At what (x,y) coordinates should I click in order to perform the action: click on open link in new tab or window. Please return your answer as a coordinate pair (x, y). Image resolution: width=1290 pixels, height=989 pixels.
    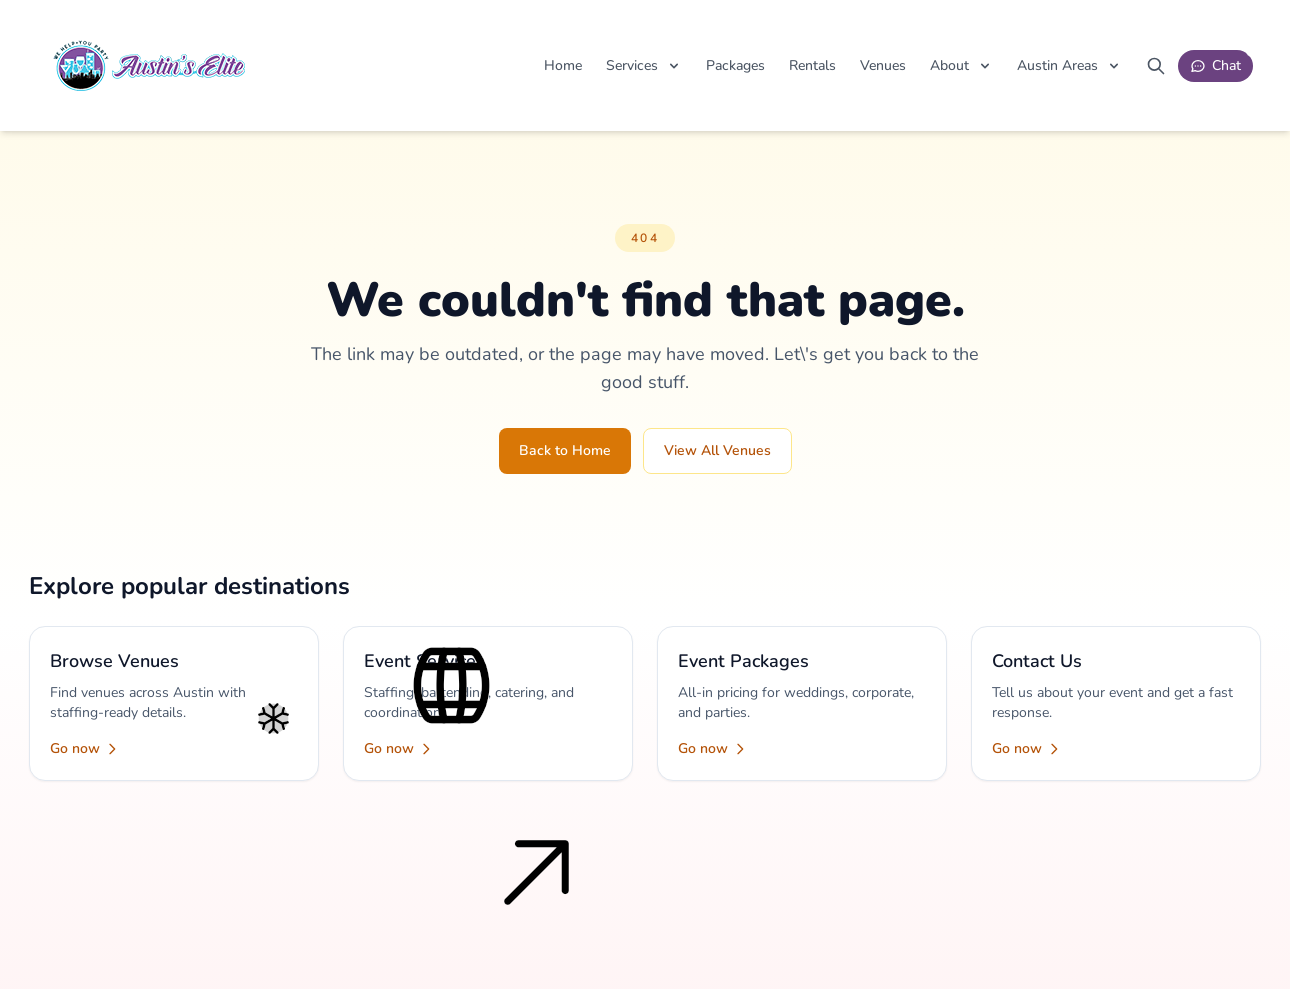
    Looking at the image, I should click on (536, 872).